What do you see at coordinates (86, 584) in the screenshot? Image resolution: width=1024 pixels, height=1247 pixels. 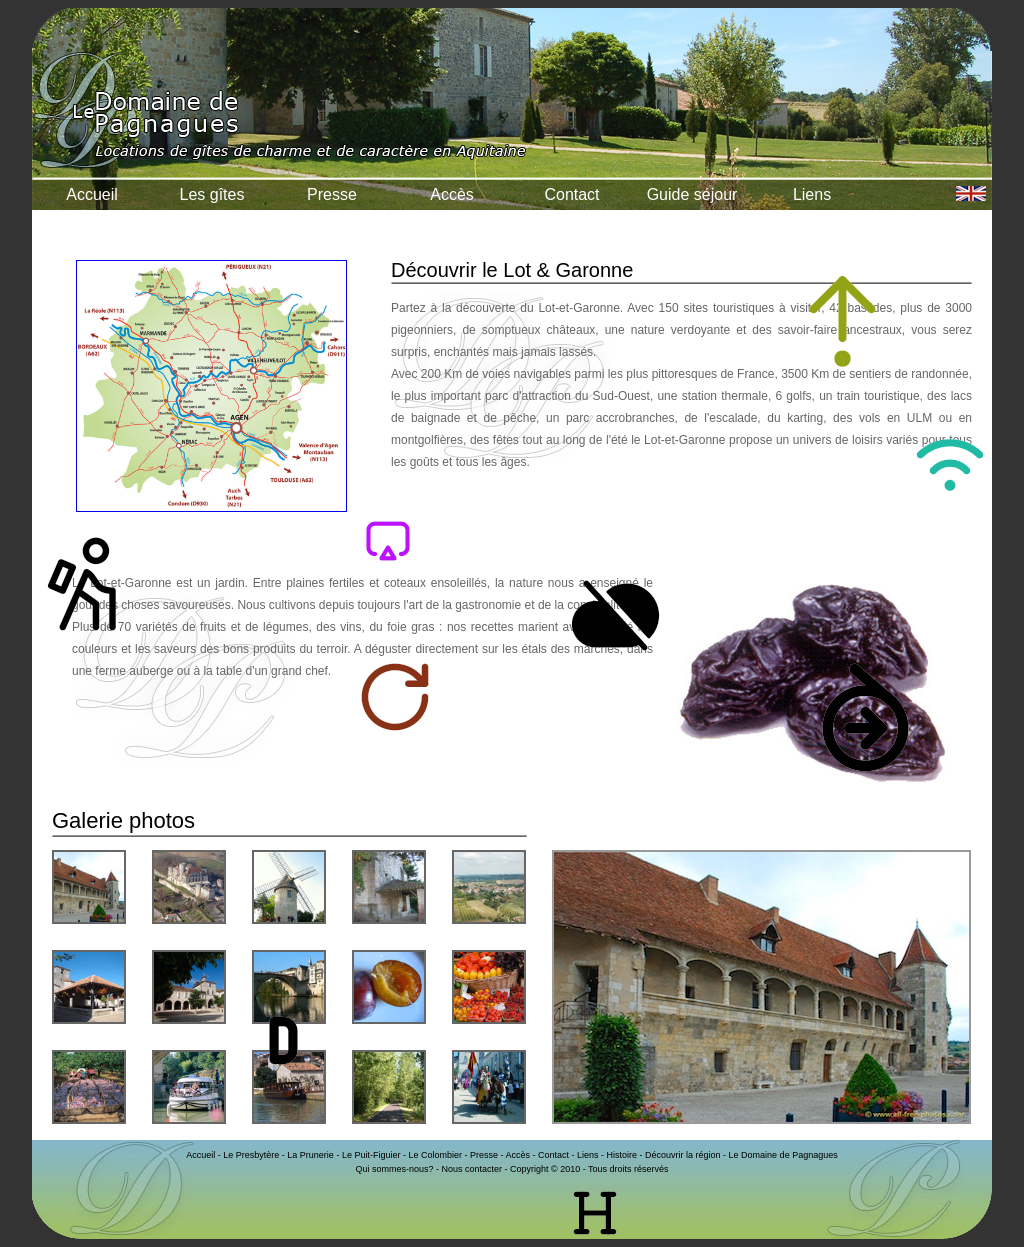 I see `access hiking or trail activities` at bounding box center [86, 584].